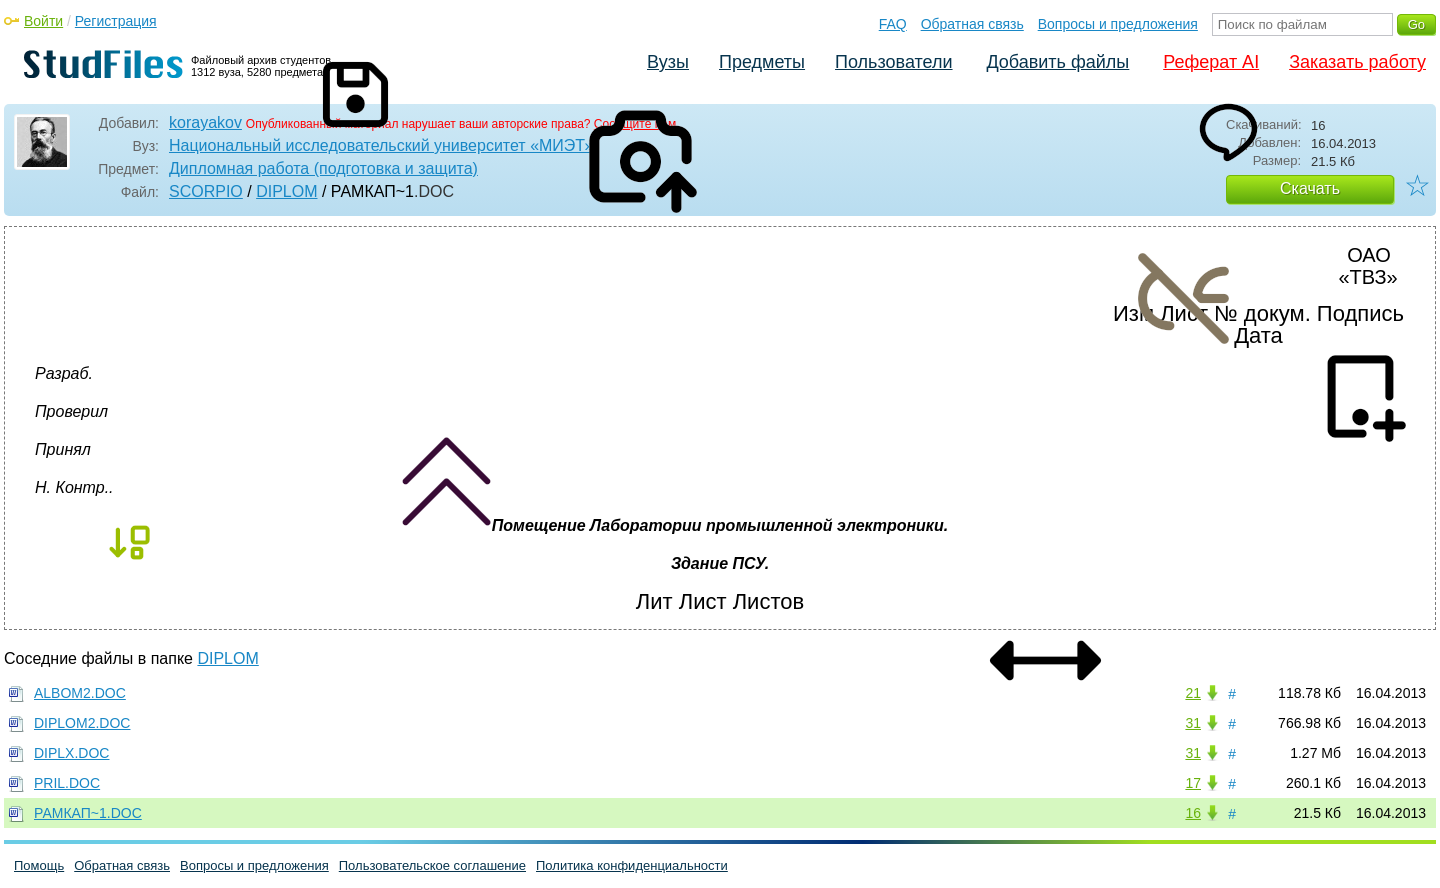 This screenshot has width=1440, height=888. Describe the element at coordinates (446, 485) in the screenshot. I see `scroll to top of page` at that location.